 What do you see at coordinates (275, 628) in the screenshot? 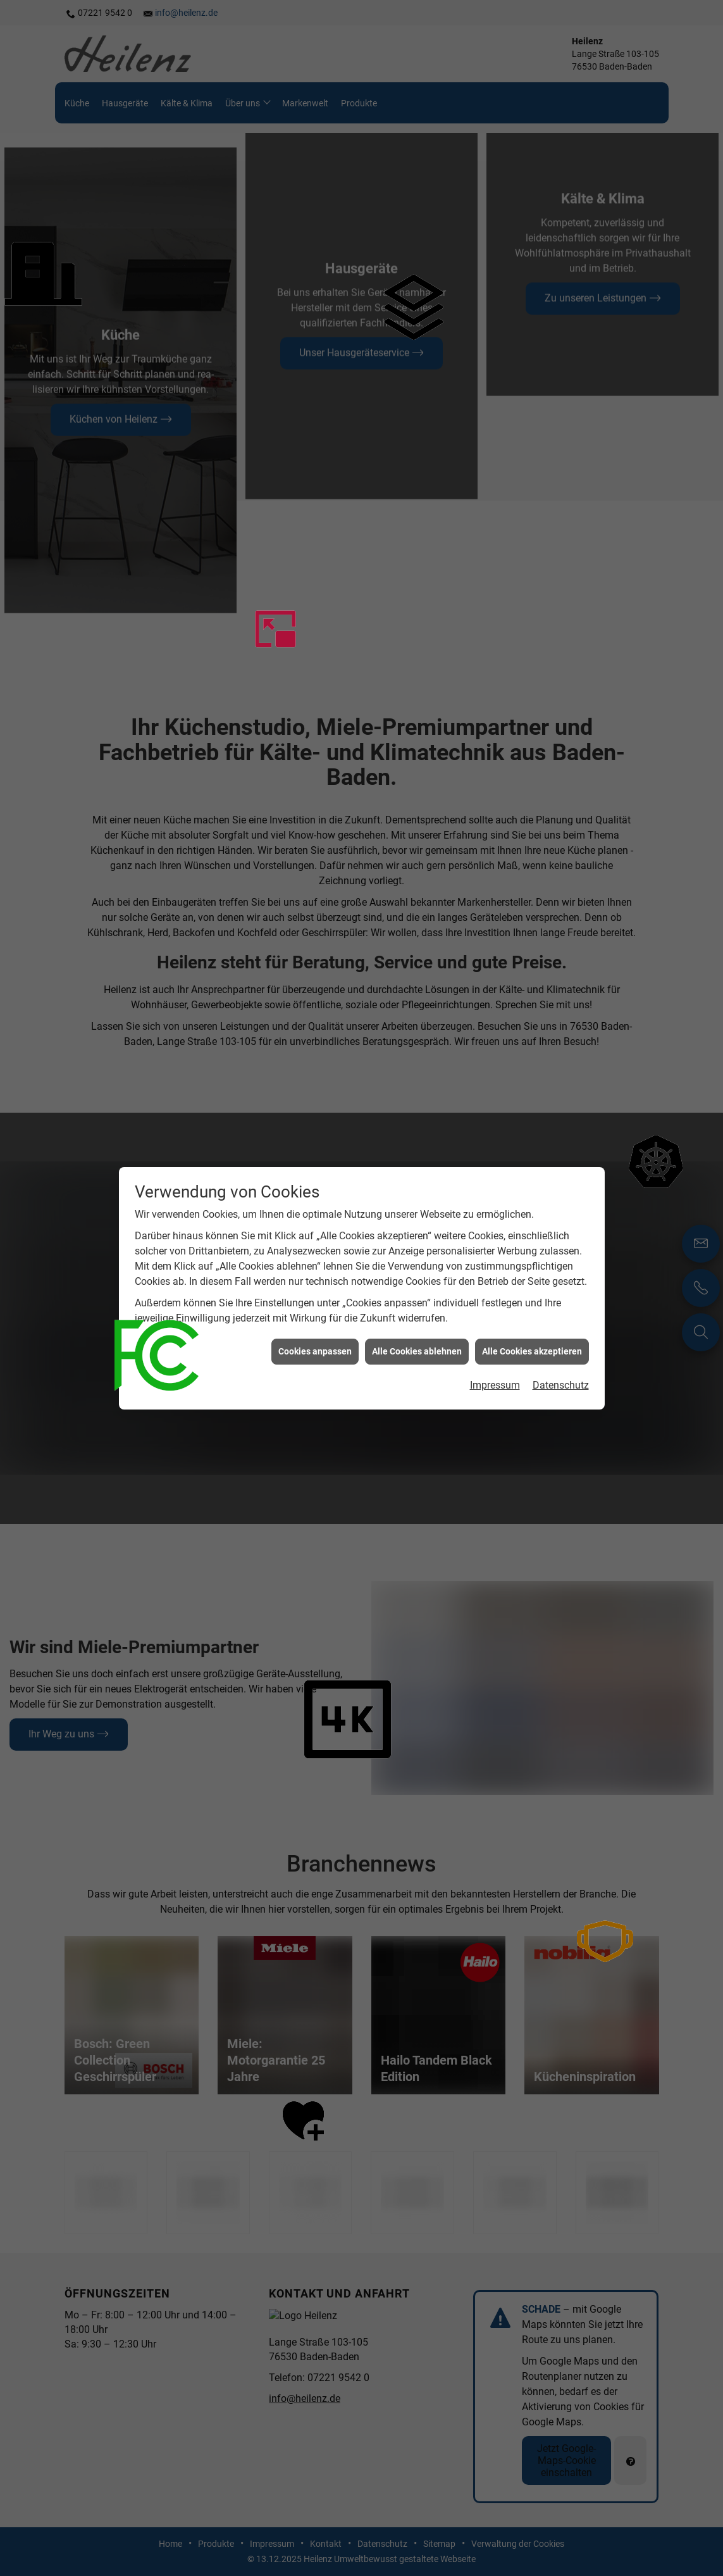
I see `exit picture-in-picture mode` at bounding box center [275, 628].